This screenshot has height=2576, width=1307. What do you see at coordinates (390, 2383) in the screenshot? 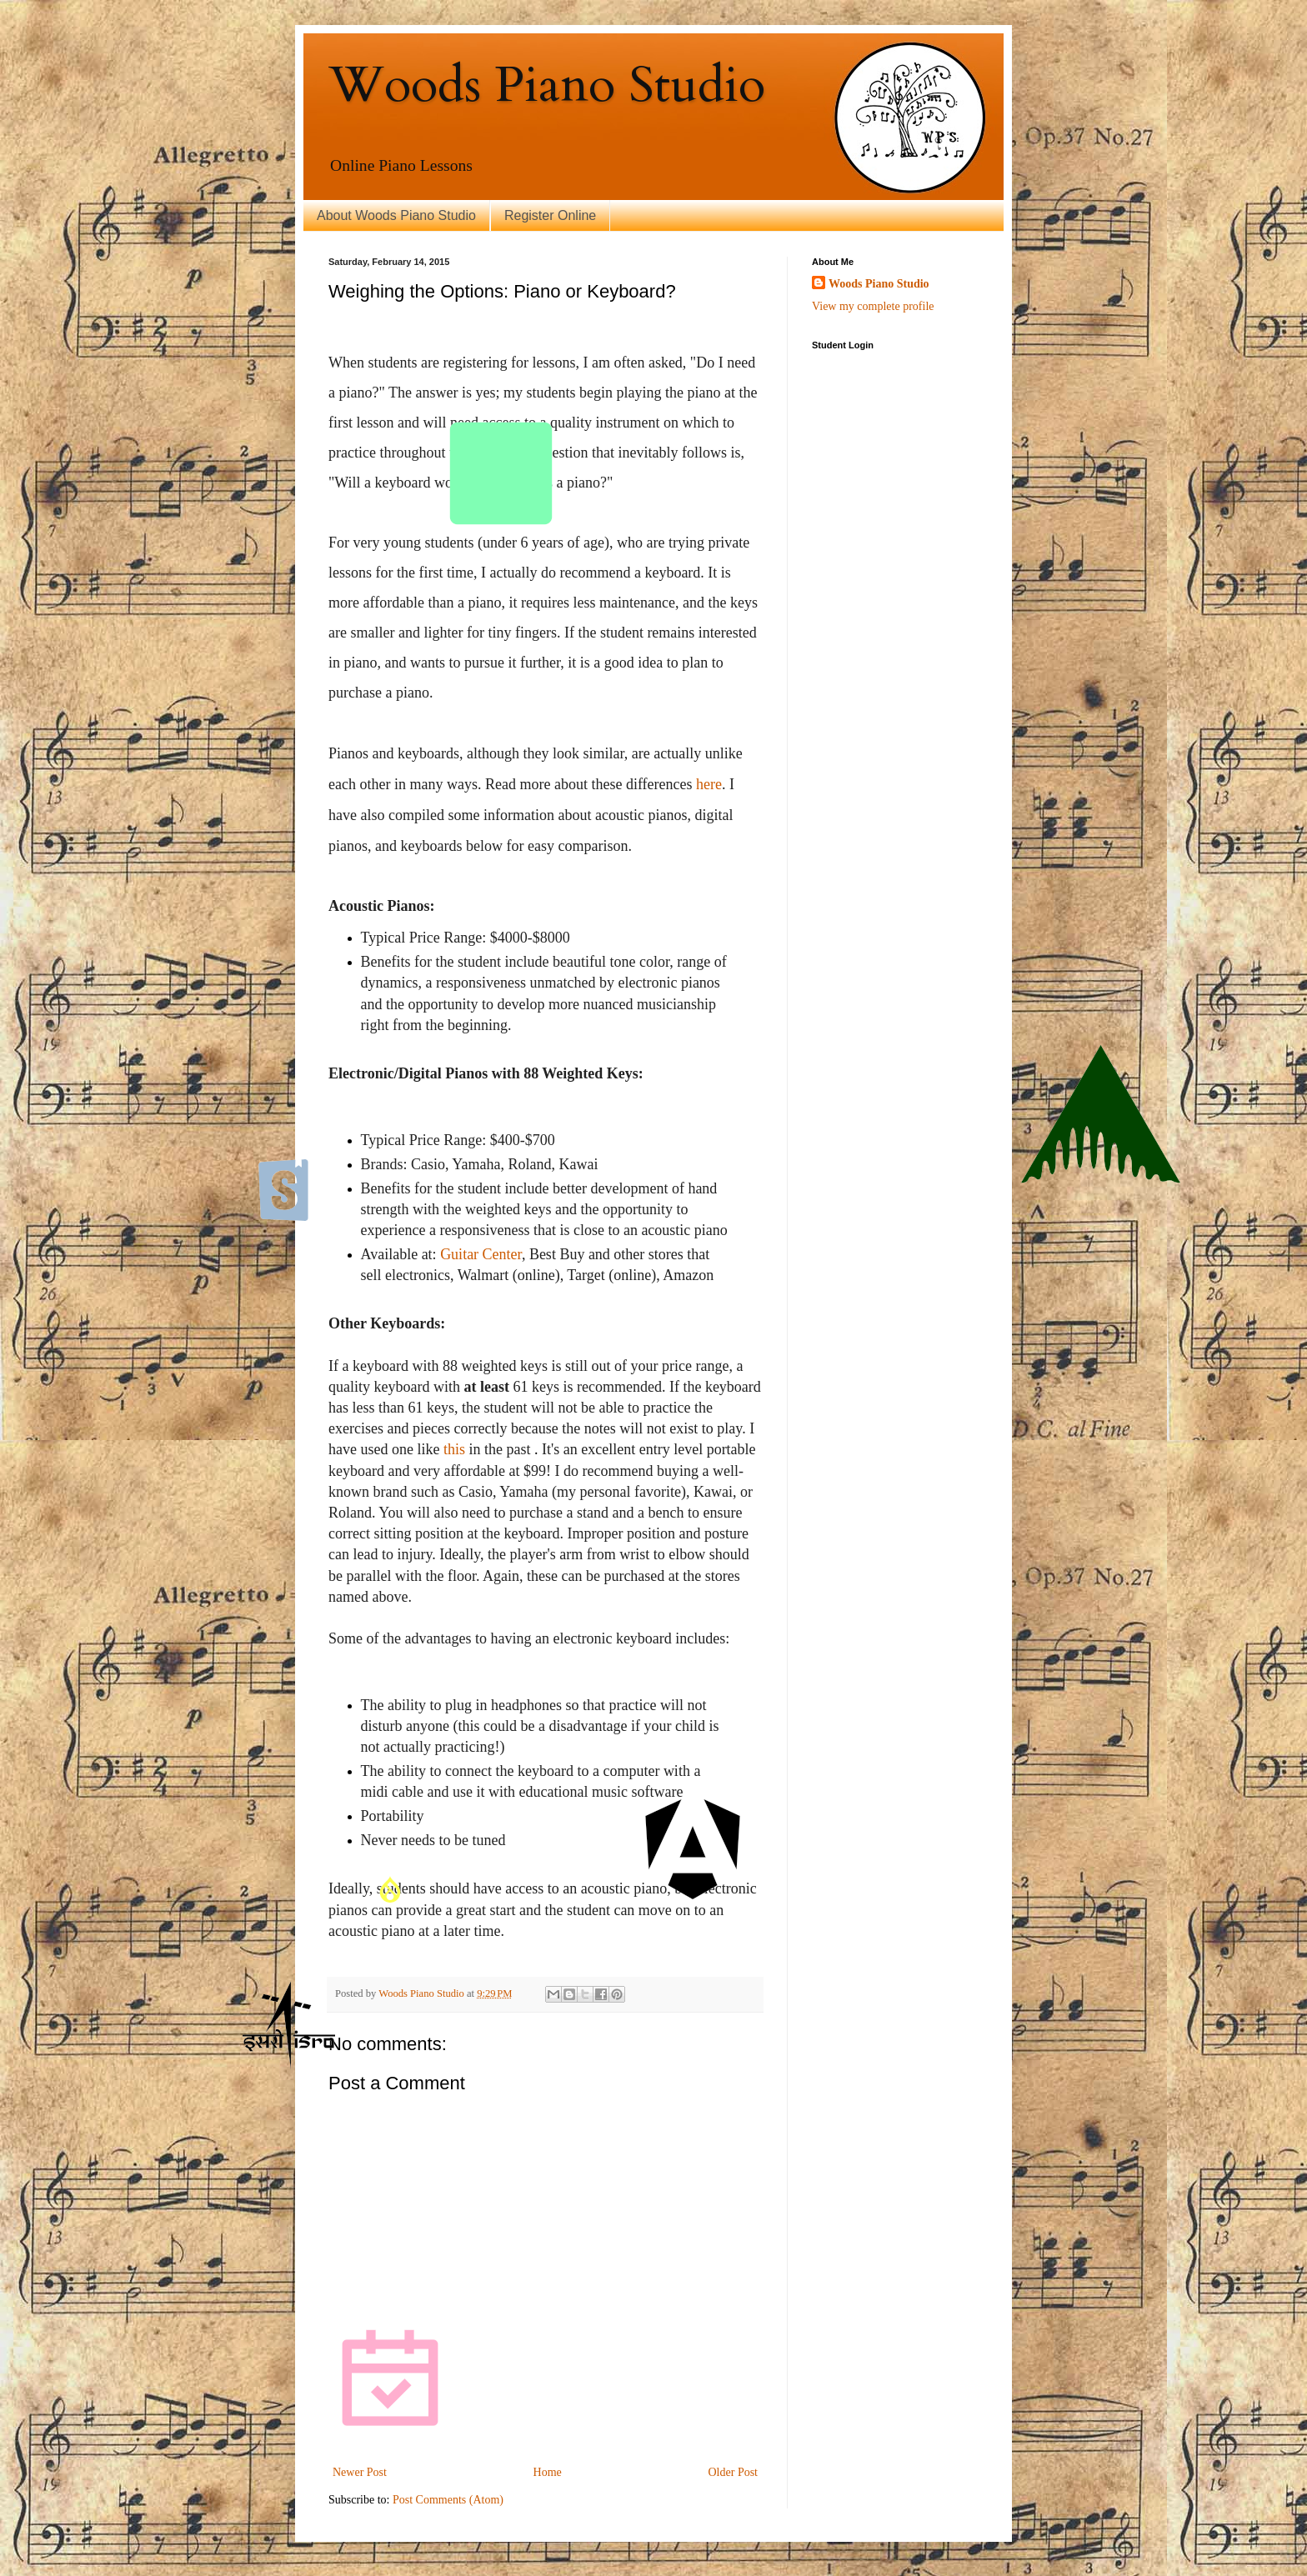
I see `confirm a scheduled event or appointment` at bounding box center [390, 2383].